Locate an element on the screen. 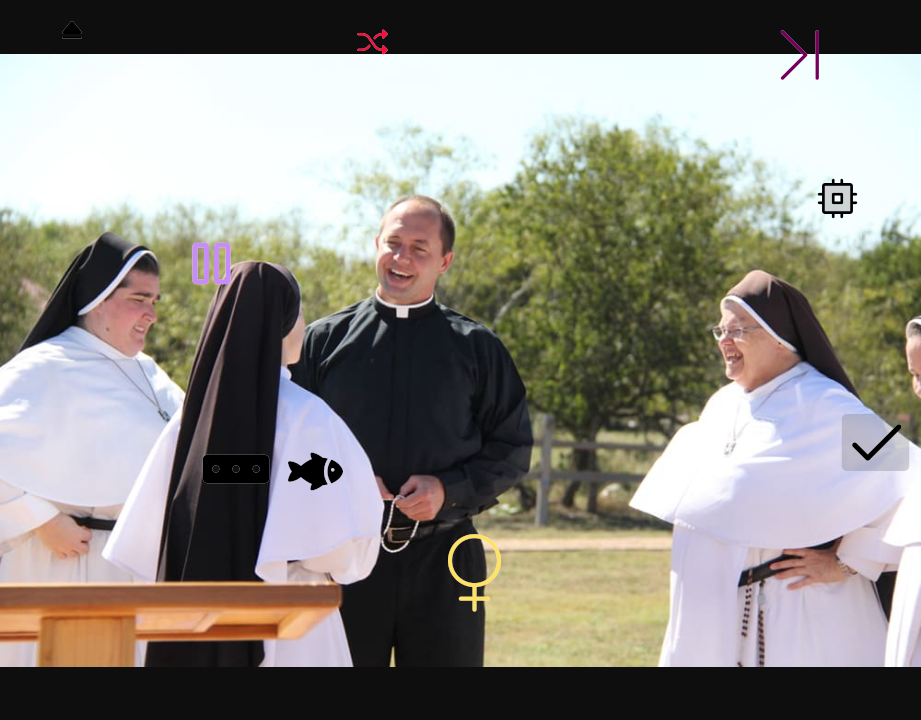  confirm or submit an action is located at coordinates (875, 442).